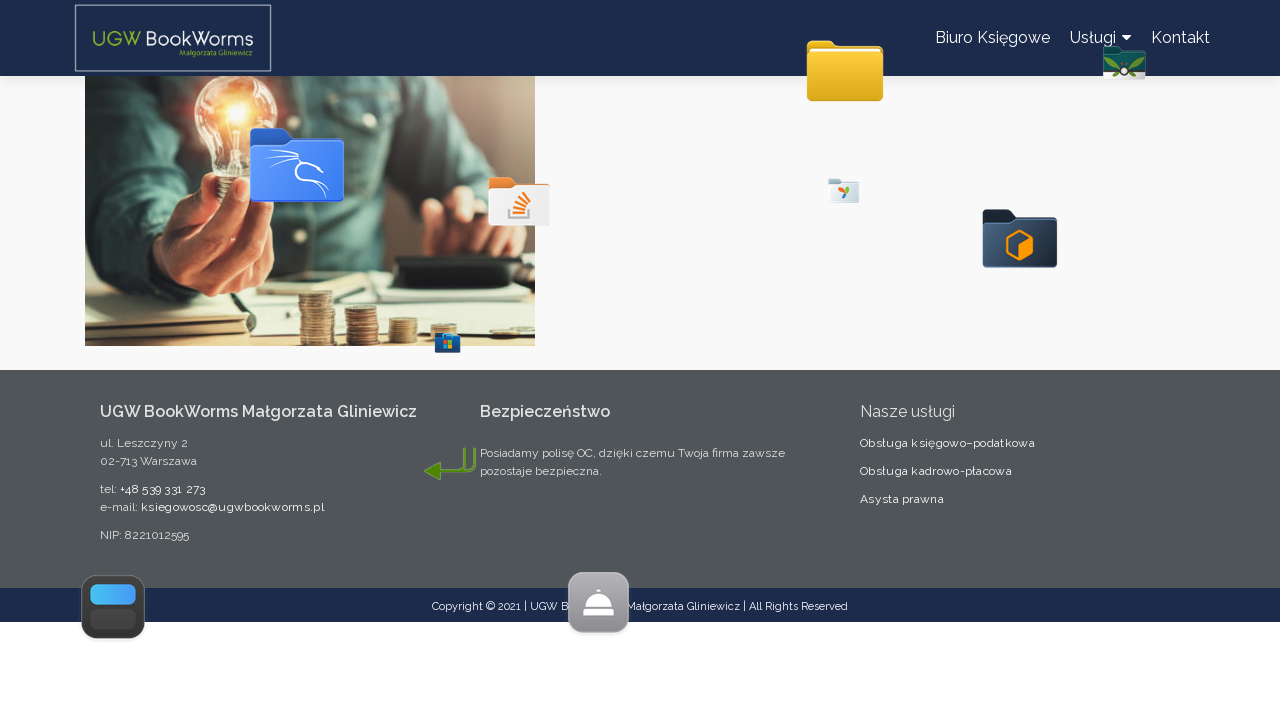  Describe the element at coordinates (598, 603) in the screenshot. I see `access session services preferences` at that location.